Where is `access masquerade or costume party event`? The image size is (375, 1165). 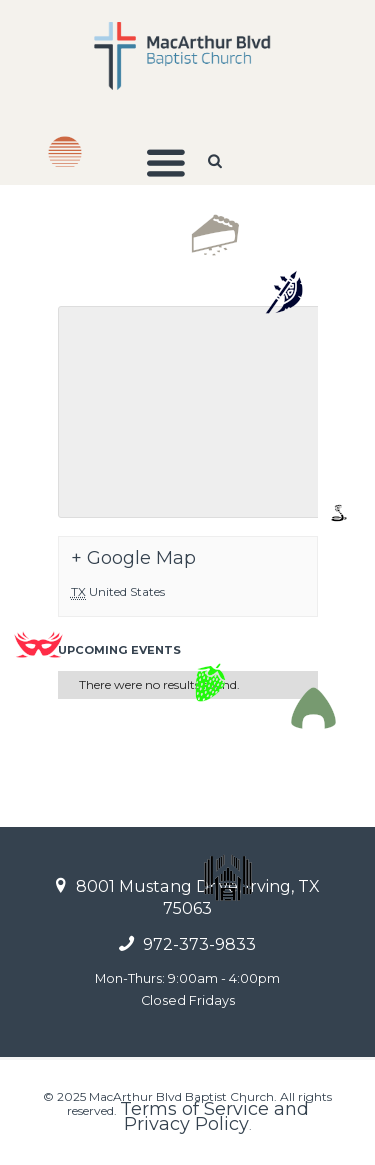
access masquerade or costume party event is located at coordinates (38, 644).